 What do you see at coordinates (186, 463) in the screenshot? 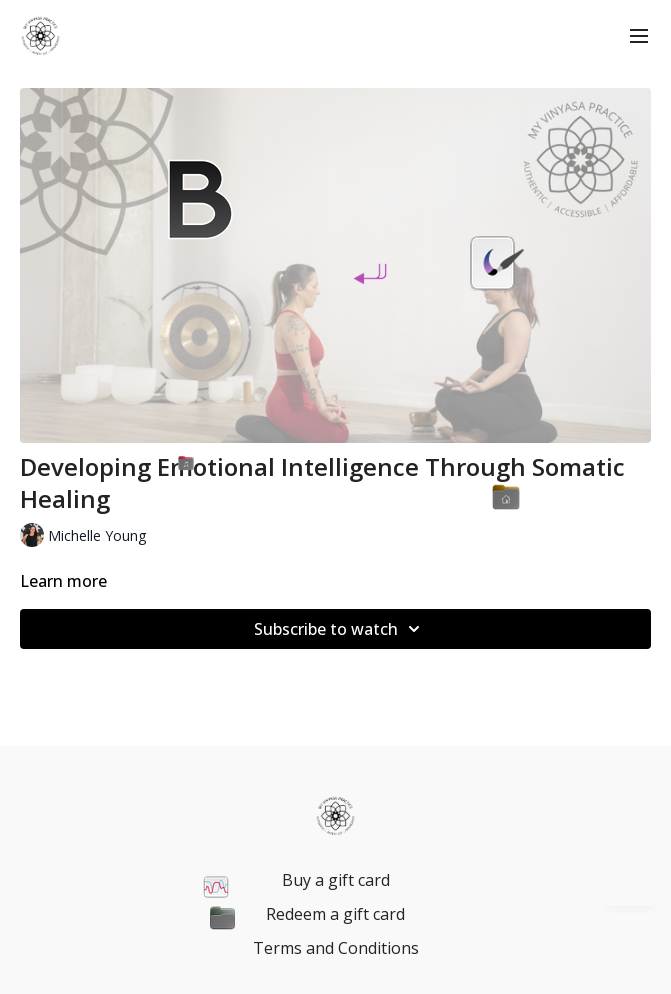
I see `open your music folder` at bounding box center [186, 463].